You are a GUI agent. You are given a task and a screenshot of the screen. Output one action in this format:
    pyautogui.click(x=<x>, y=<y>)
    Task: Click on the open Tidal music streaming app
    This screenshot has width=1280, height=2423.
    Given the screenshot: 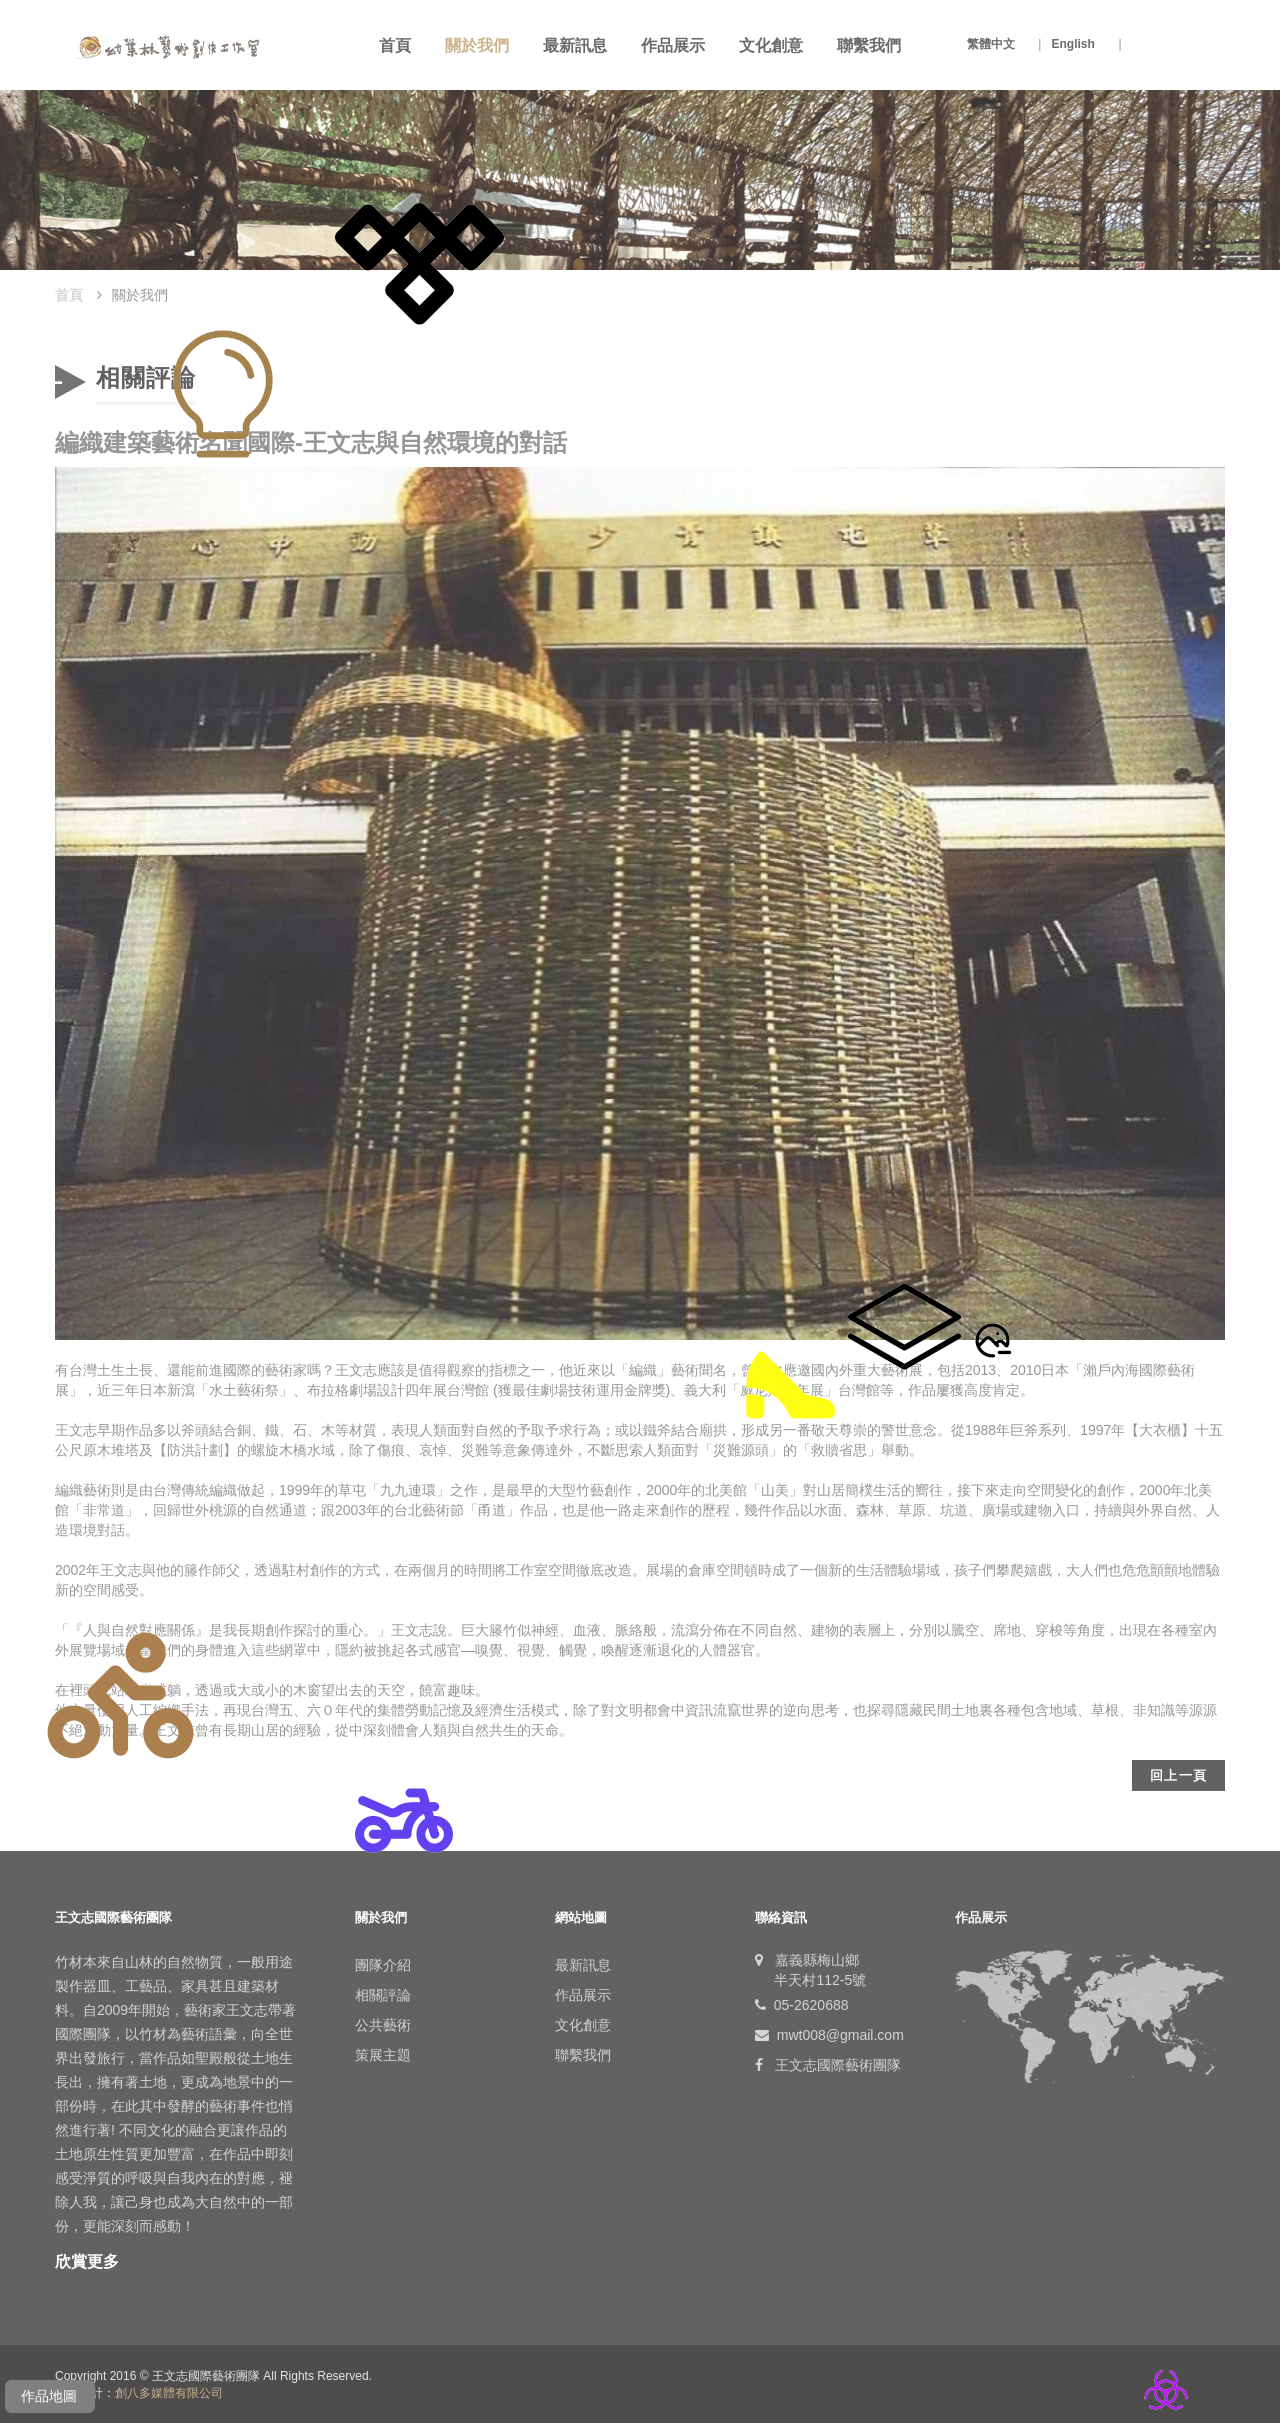 What is the action you would take?
    pyautogui.click(x=419, y=258)
    